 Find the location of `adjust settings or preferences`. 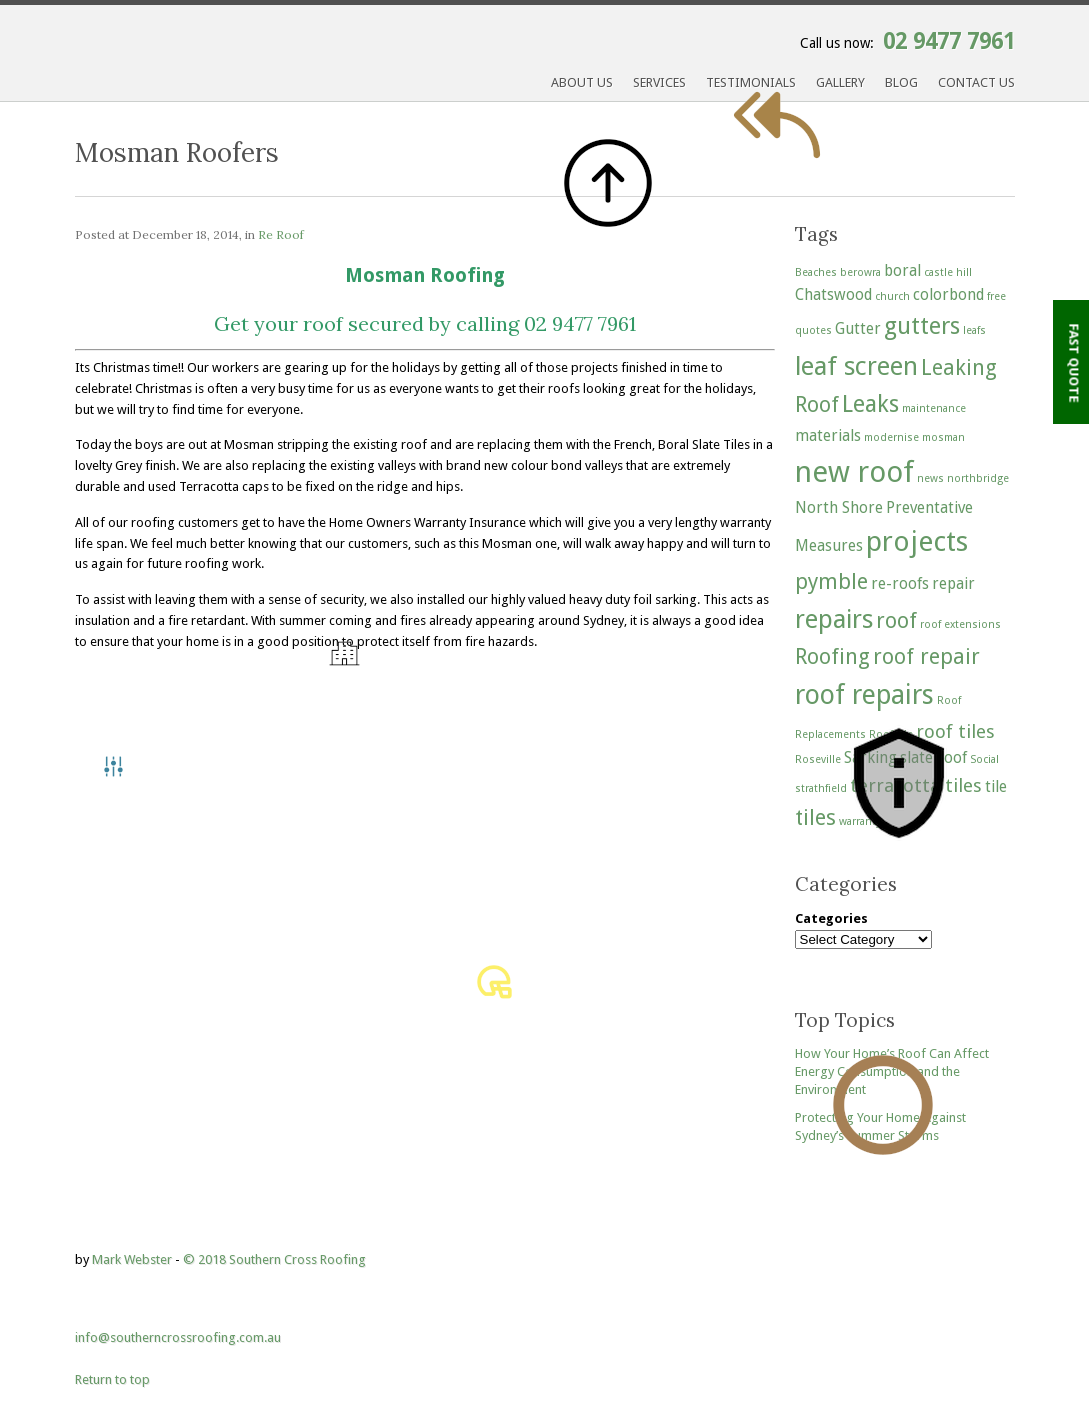

adjust settings or preferences is located at coordinates (113, 766).